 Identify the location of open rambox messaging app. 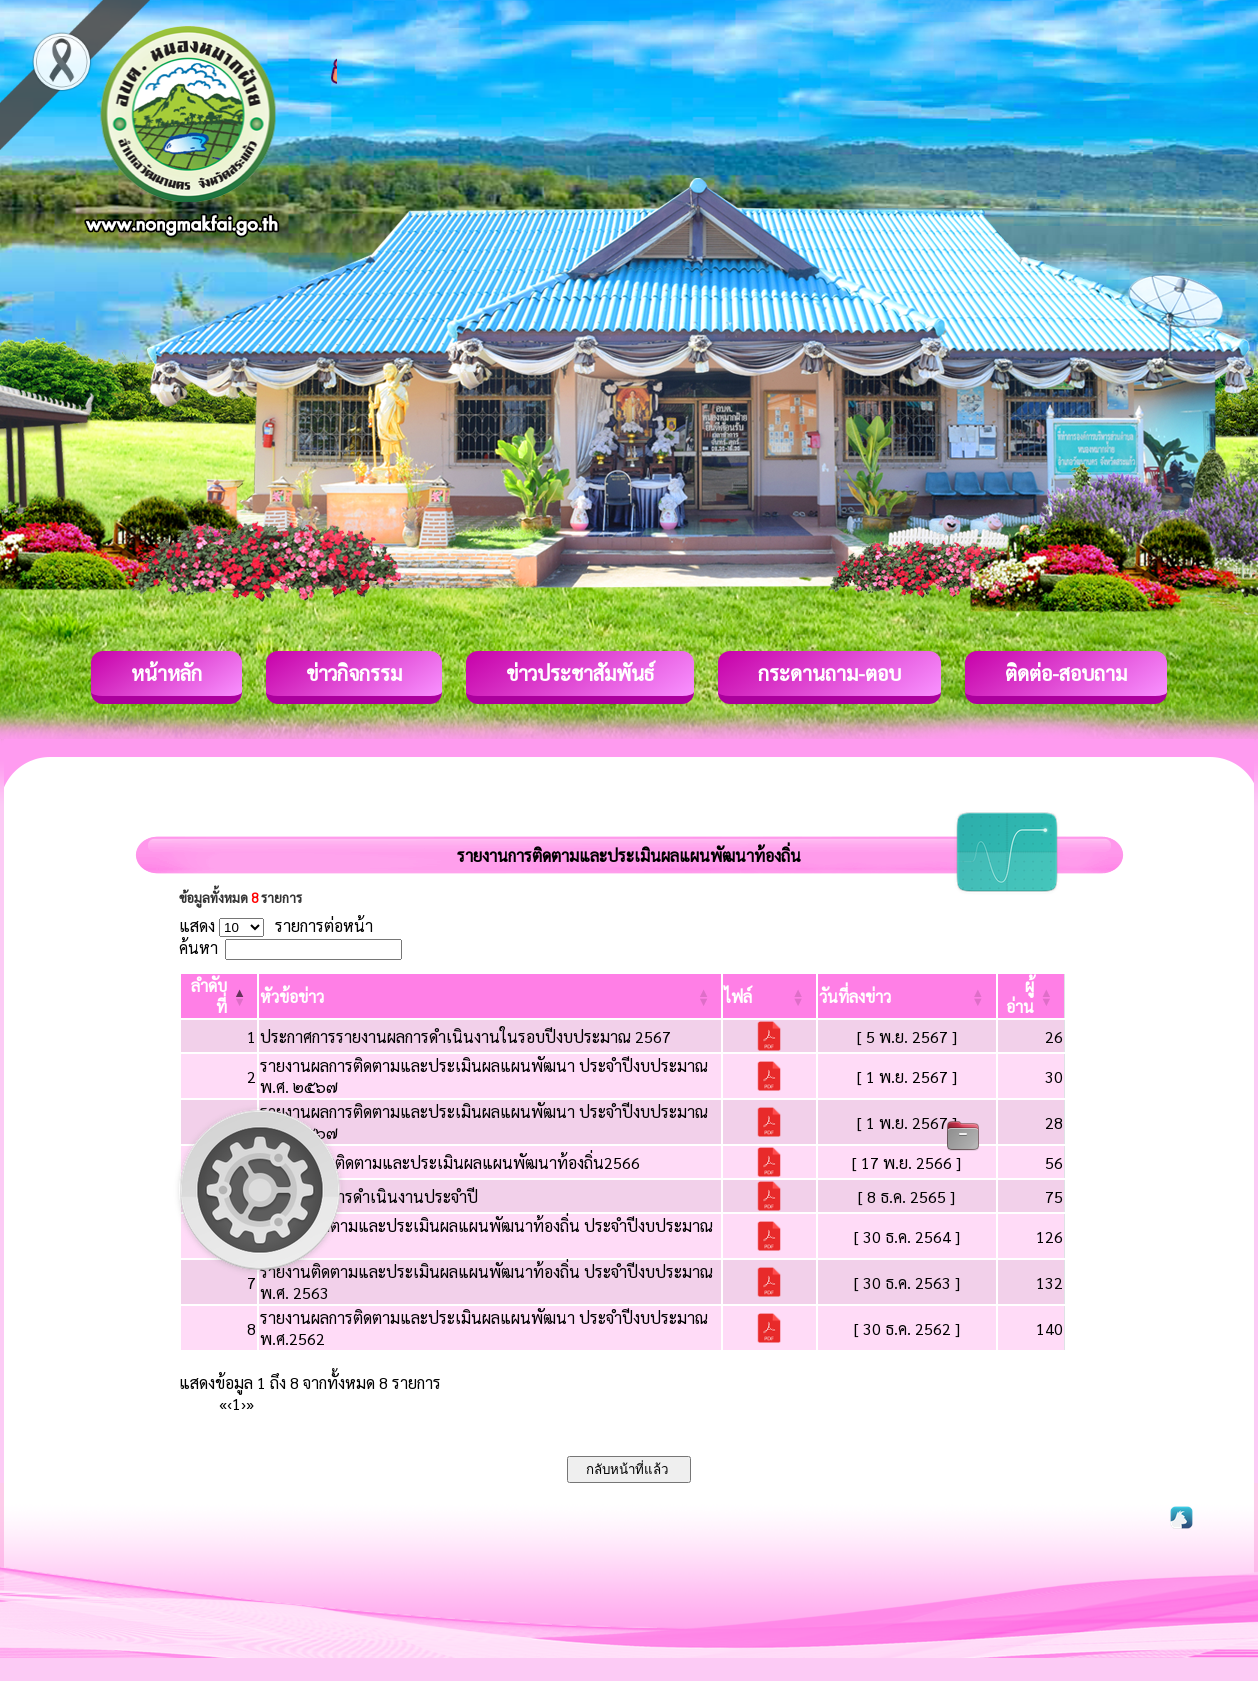
(1181, 1517).